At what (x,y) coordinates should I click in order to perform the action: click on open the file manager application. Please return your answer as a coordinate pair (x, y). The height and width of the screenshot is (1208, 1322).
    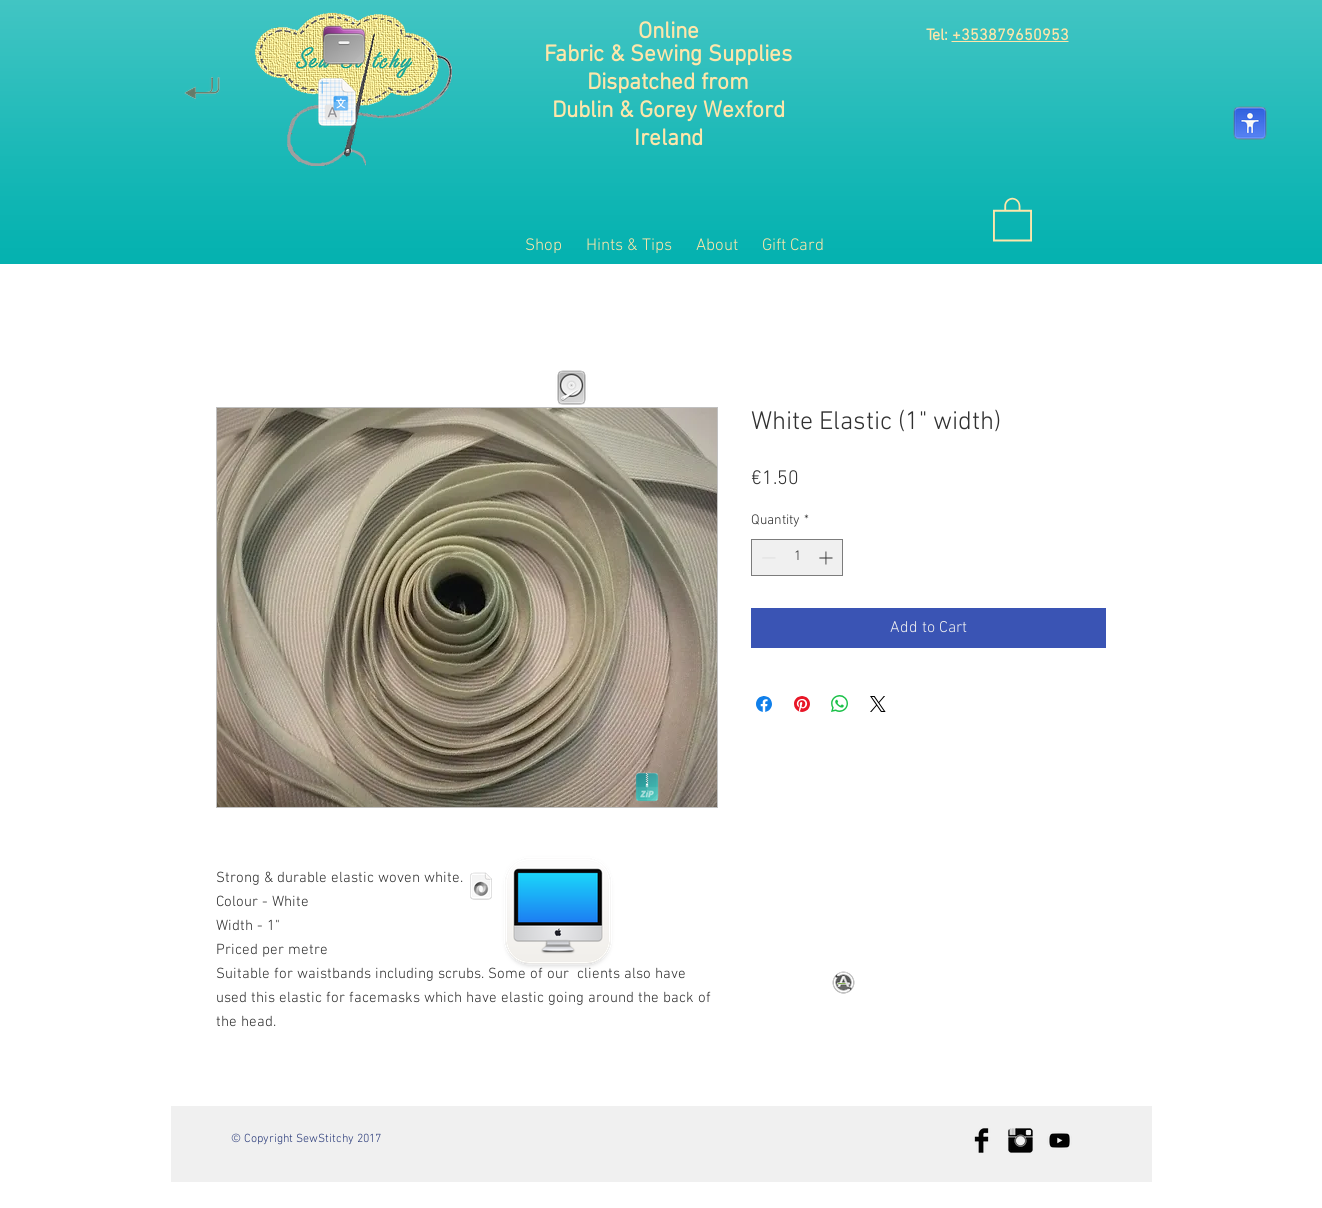
    Looking at the image, I should click on (344, 45).